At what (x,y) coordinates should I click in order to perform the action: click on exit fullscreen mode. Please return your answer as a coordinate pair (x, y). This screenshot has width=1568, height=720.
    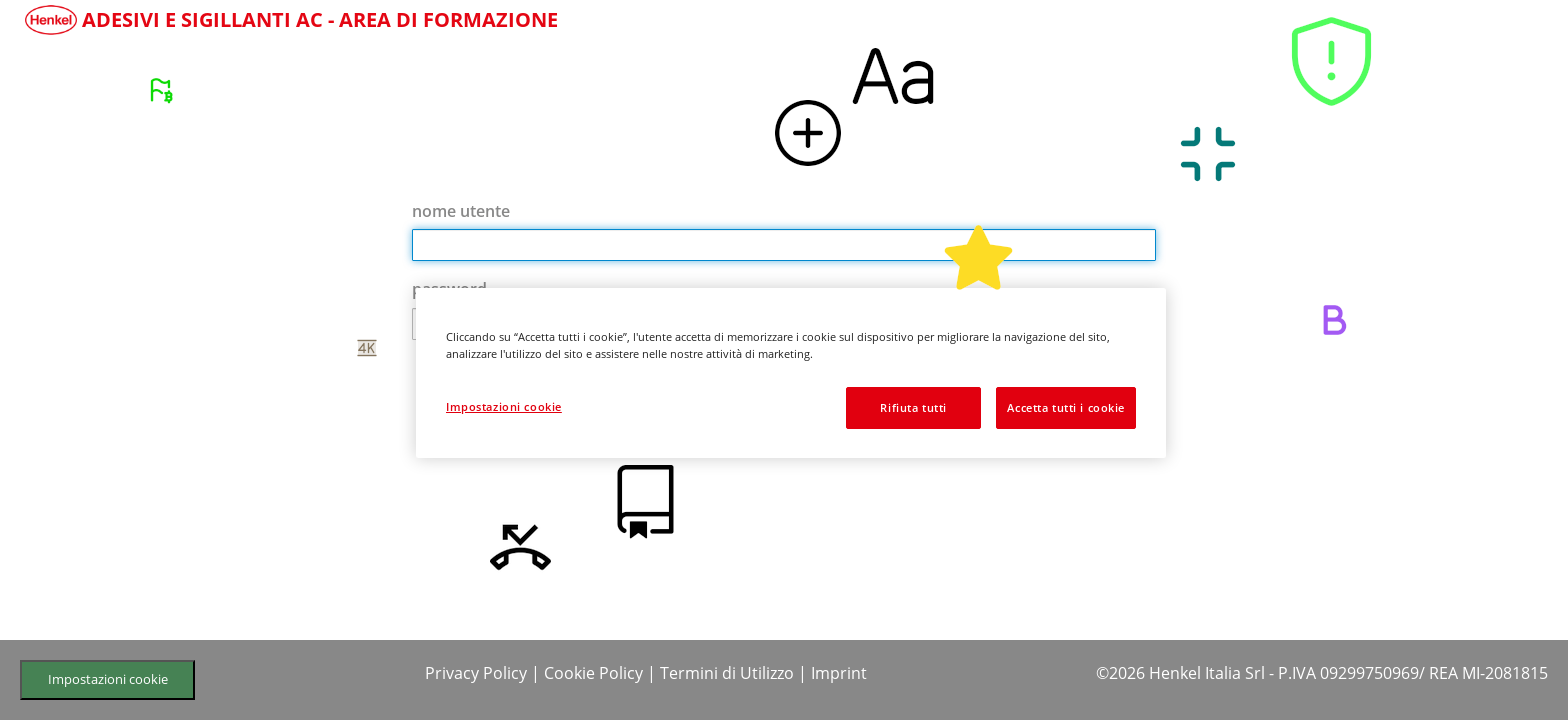
    Looking at the image, I should click on (1208, 154).